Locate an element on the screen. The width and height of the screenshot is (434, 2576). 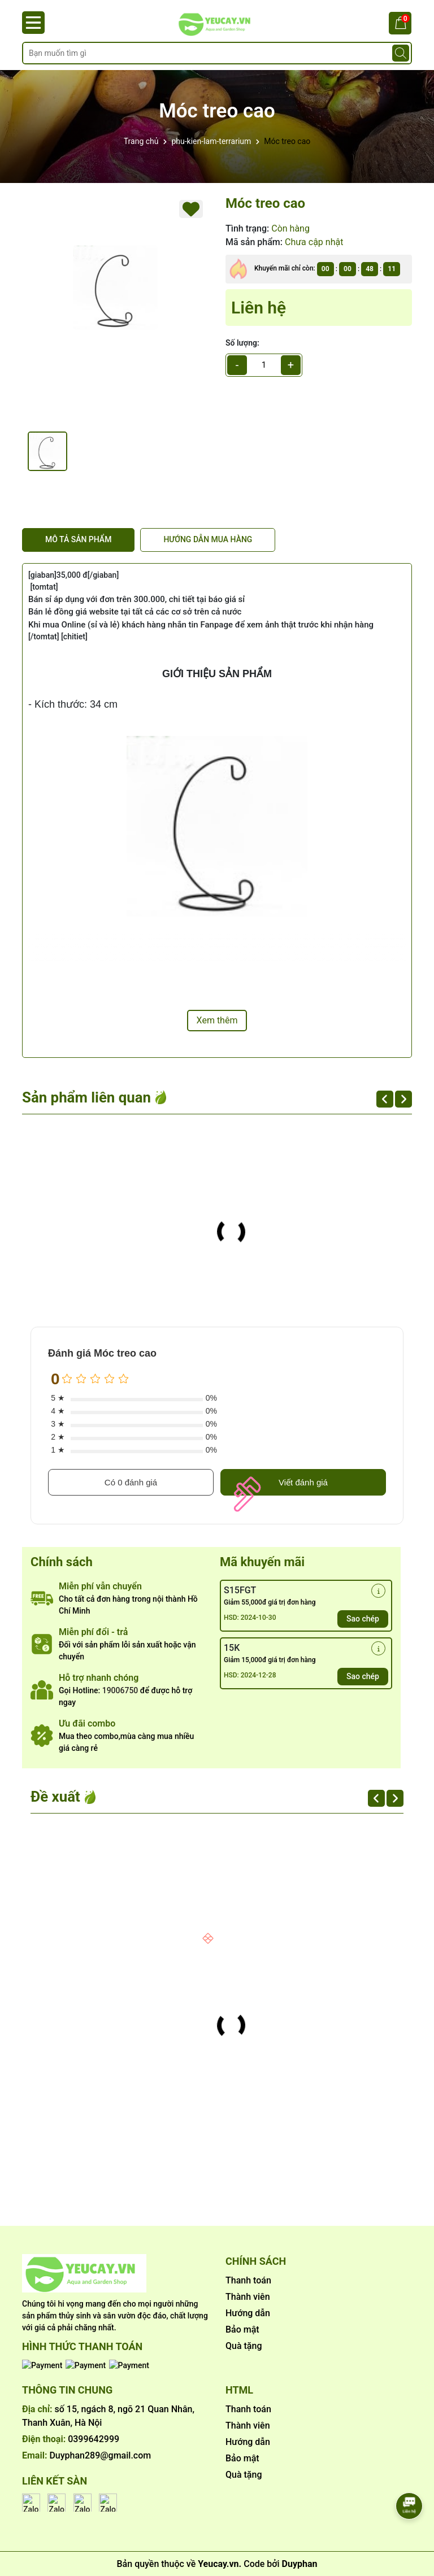
access tools or settings is located at coordinates (245, 1494).